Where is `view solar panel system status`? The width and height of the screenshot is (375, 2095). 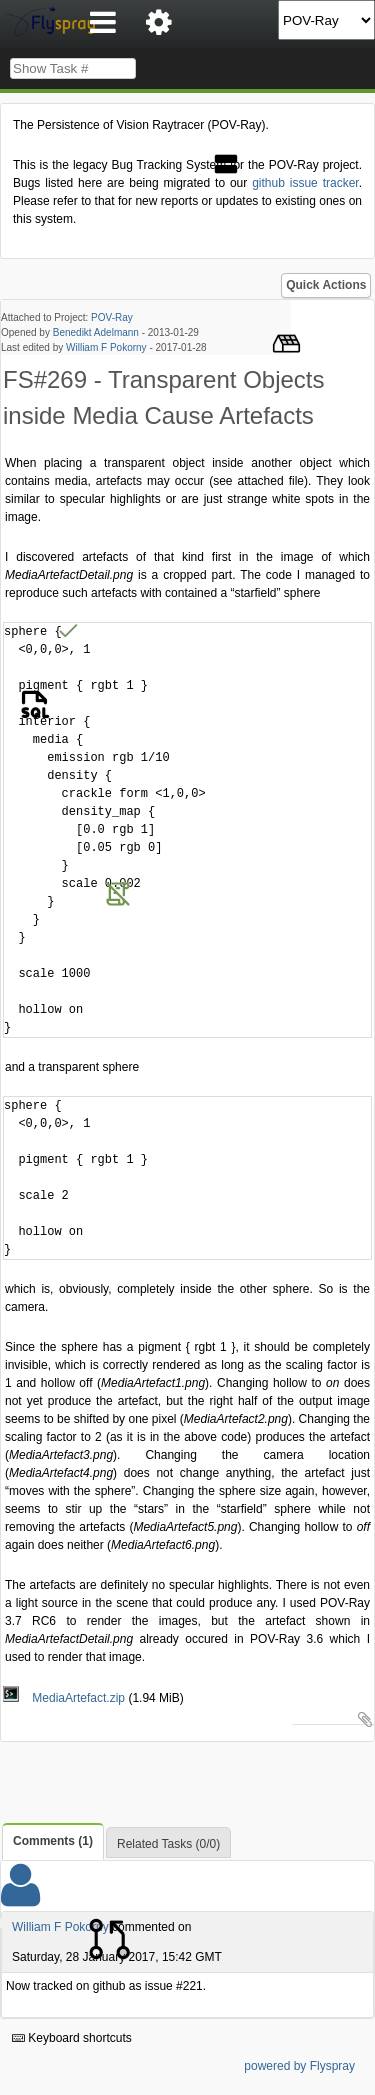 view solar panel system status is located at coordinates (286, 344).